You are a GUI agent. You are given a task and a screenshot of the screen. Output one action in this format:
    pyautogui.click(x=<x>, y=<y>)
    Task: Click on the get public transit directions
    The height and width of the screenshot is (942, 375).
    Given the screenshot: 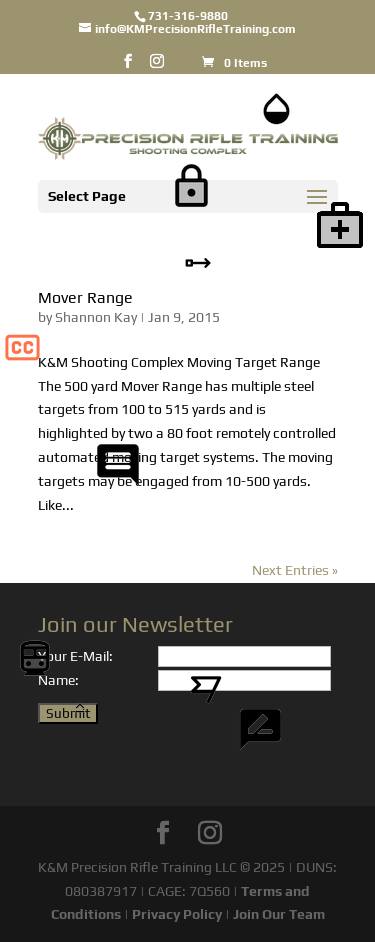 What is the action you would take?
    pyautogui.click(x=35, y=659)
    